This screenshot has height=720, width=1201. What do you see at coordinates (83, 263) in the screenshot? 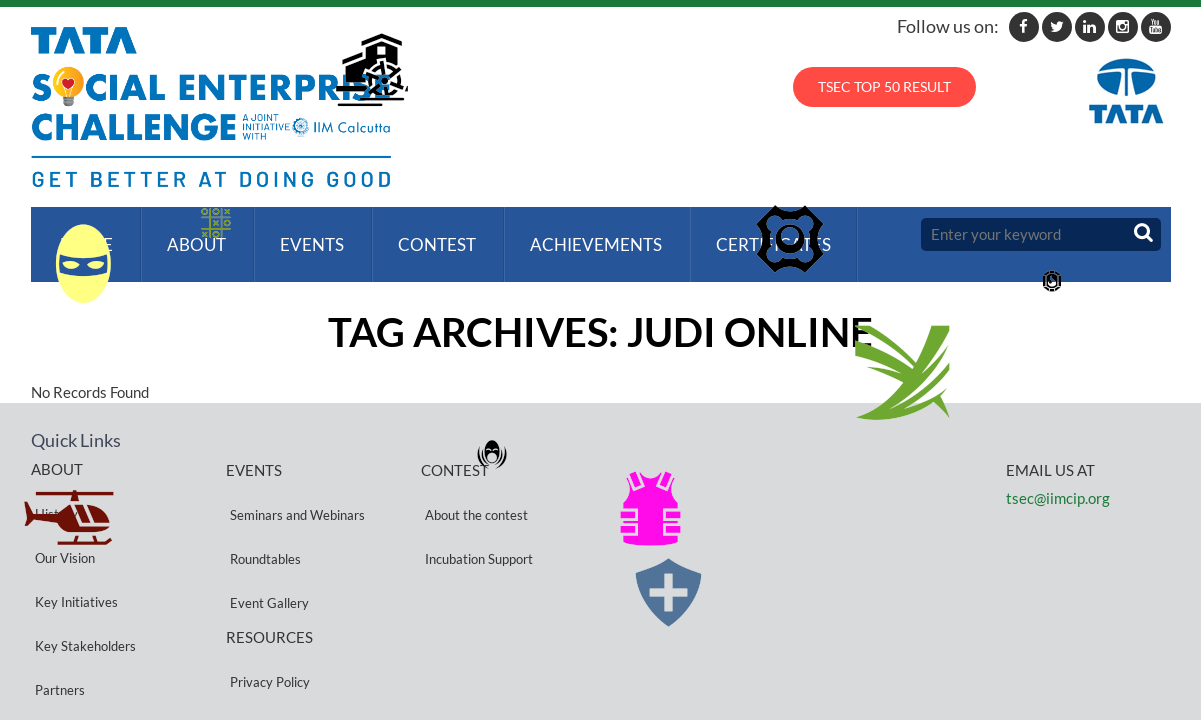
I see `toggle stealth or incognito mode` at bounding box center [83, 263].